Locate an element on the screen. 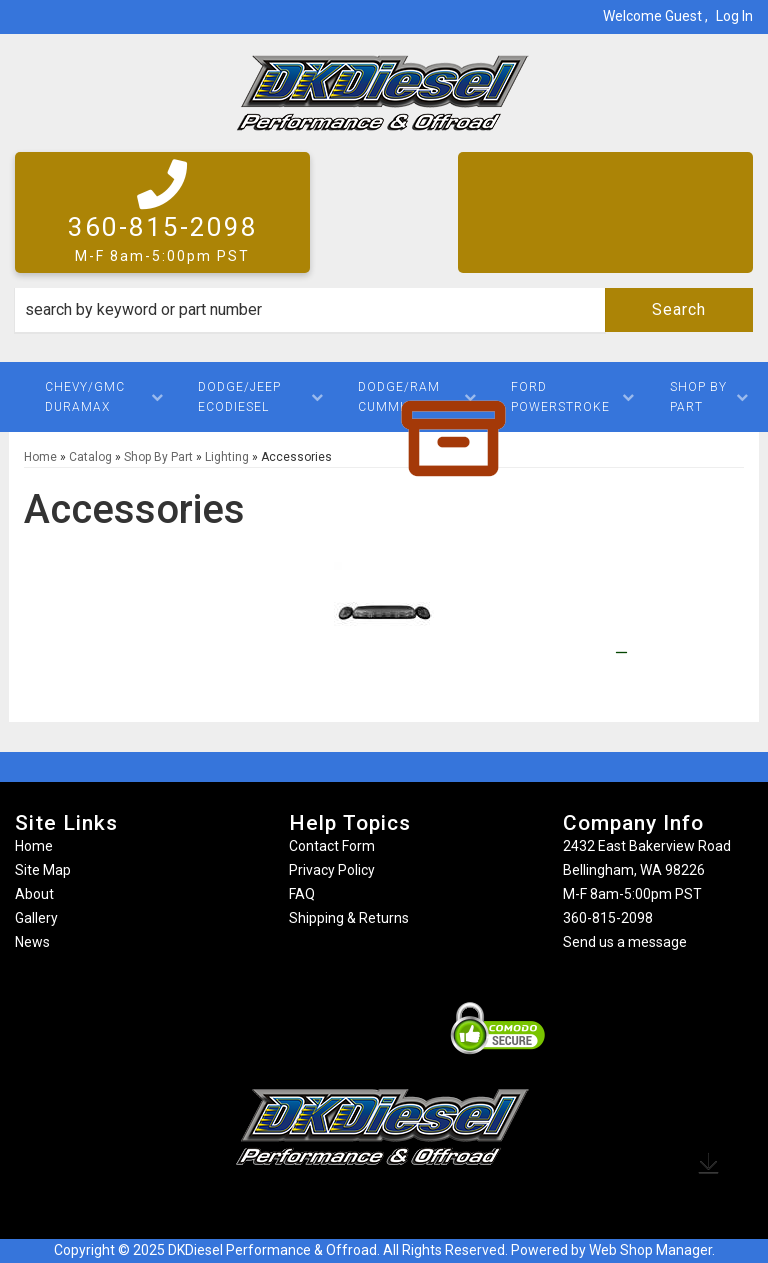 The image size is (768, 1263). decrease quantity or value is located at coordinates (621, 652).